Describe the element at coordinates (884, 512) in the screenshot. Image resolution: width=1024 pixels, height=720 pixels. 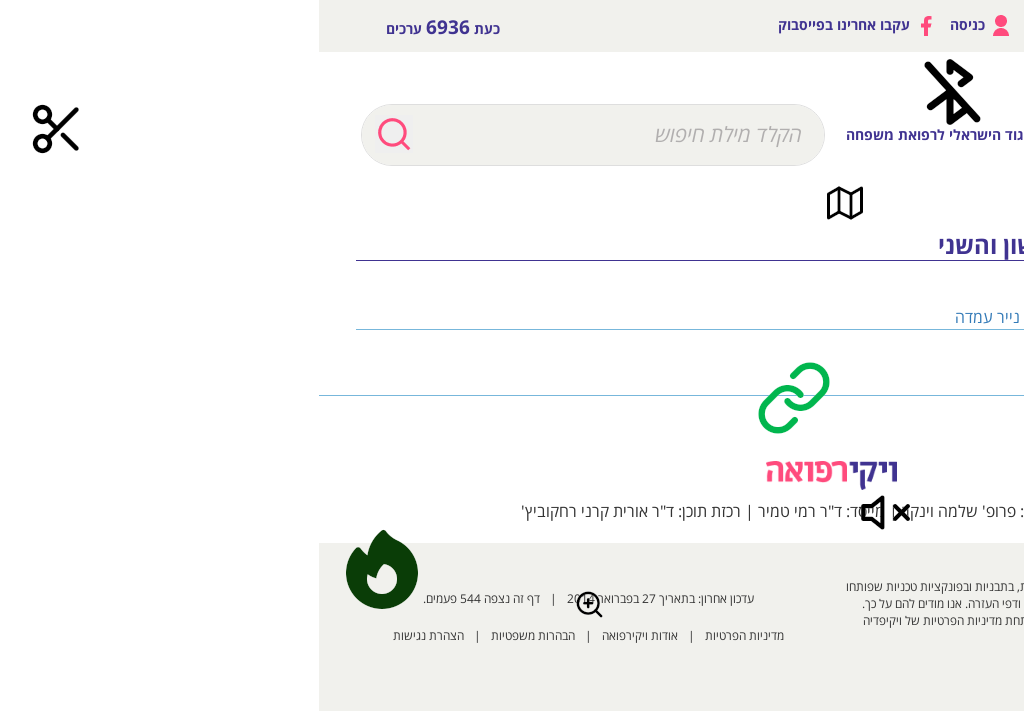
I see `mute audio or sound` at that location.